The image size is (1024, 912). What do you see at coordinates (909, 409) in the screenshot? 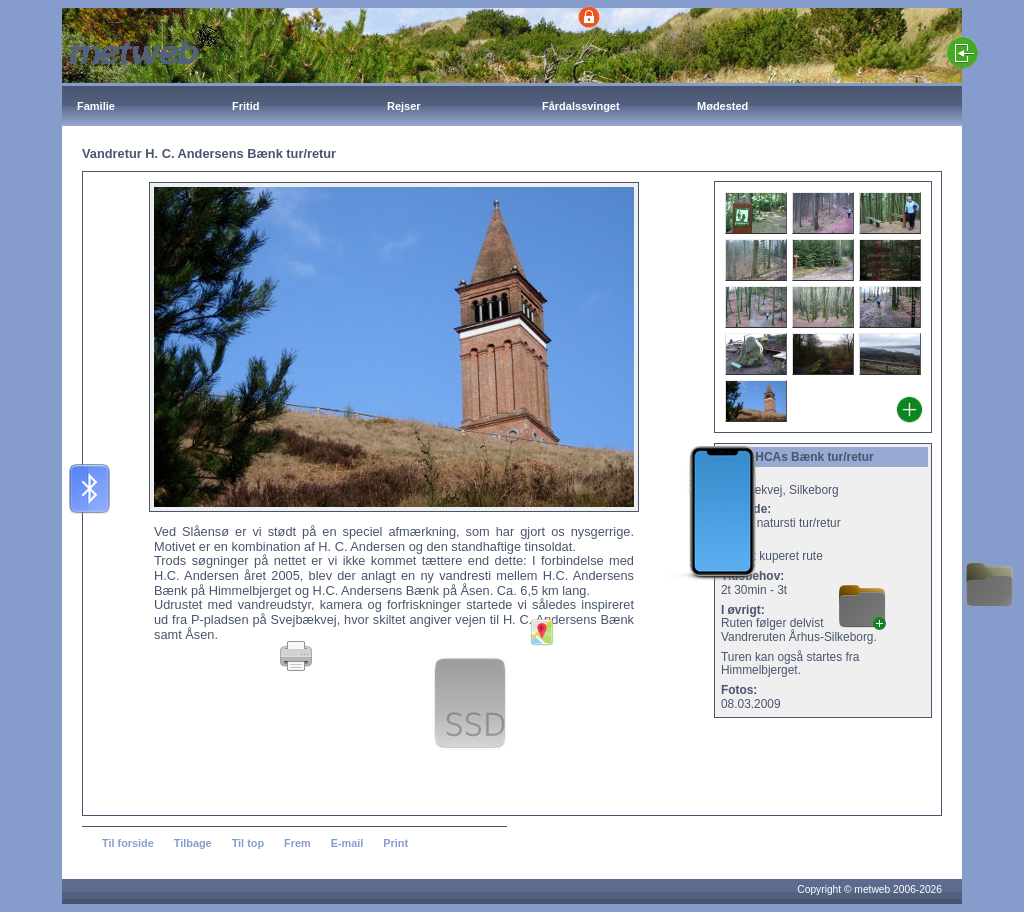
I see `add a new item to a list` at bounding box center [909, 409].